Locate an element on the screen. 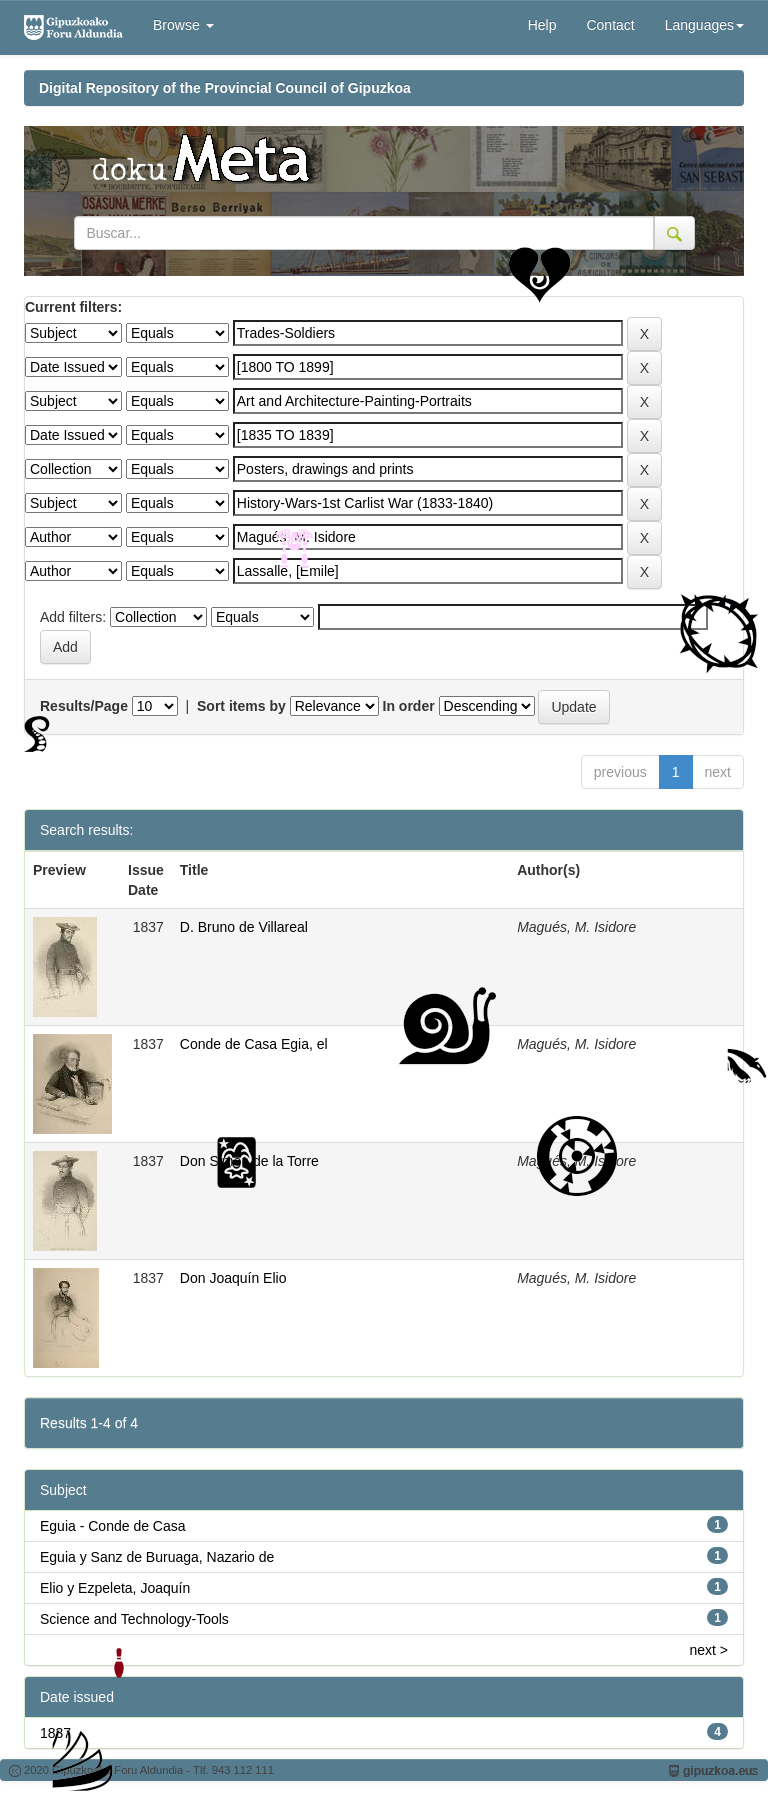 Image resolution: width=768 pixels, height=1801 pixels. anteater character or avatar icon is located at coordinates (747, 1066).